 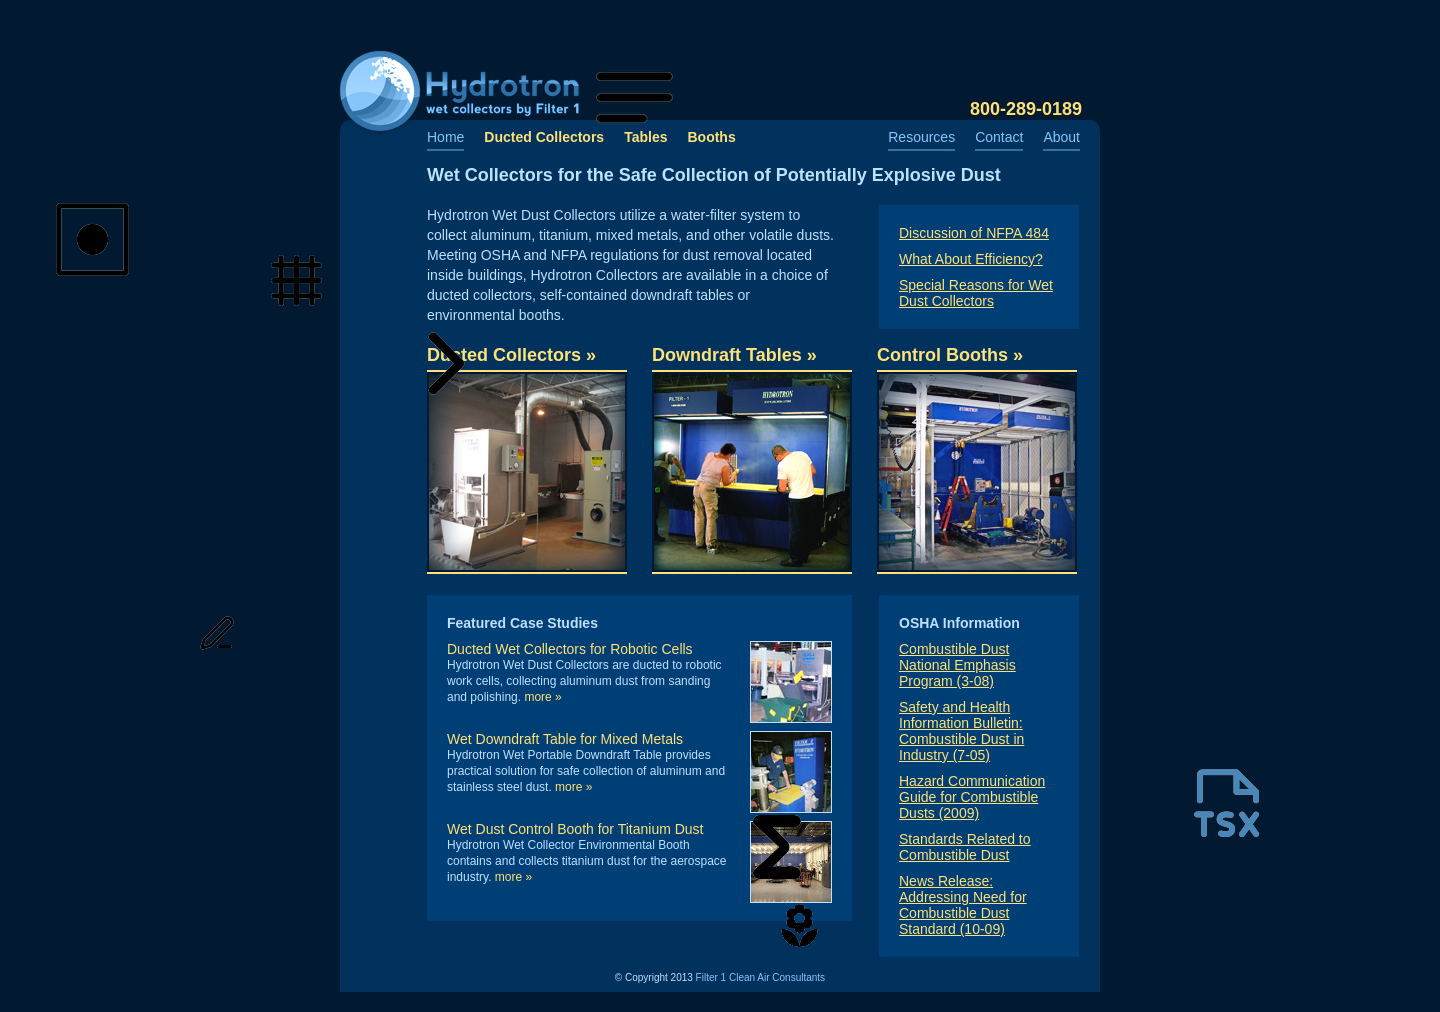 What do you see at coordinates (92, 239) in the screenshot?
I see `indicates a file has been modified` at bounding box center [92, 239].